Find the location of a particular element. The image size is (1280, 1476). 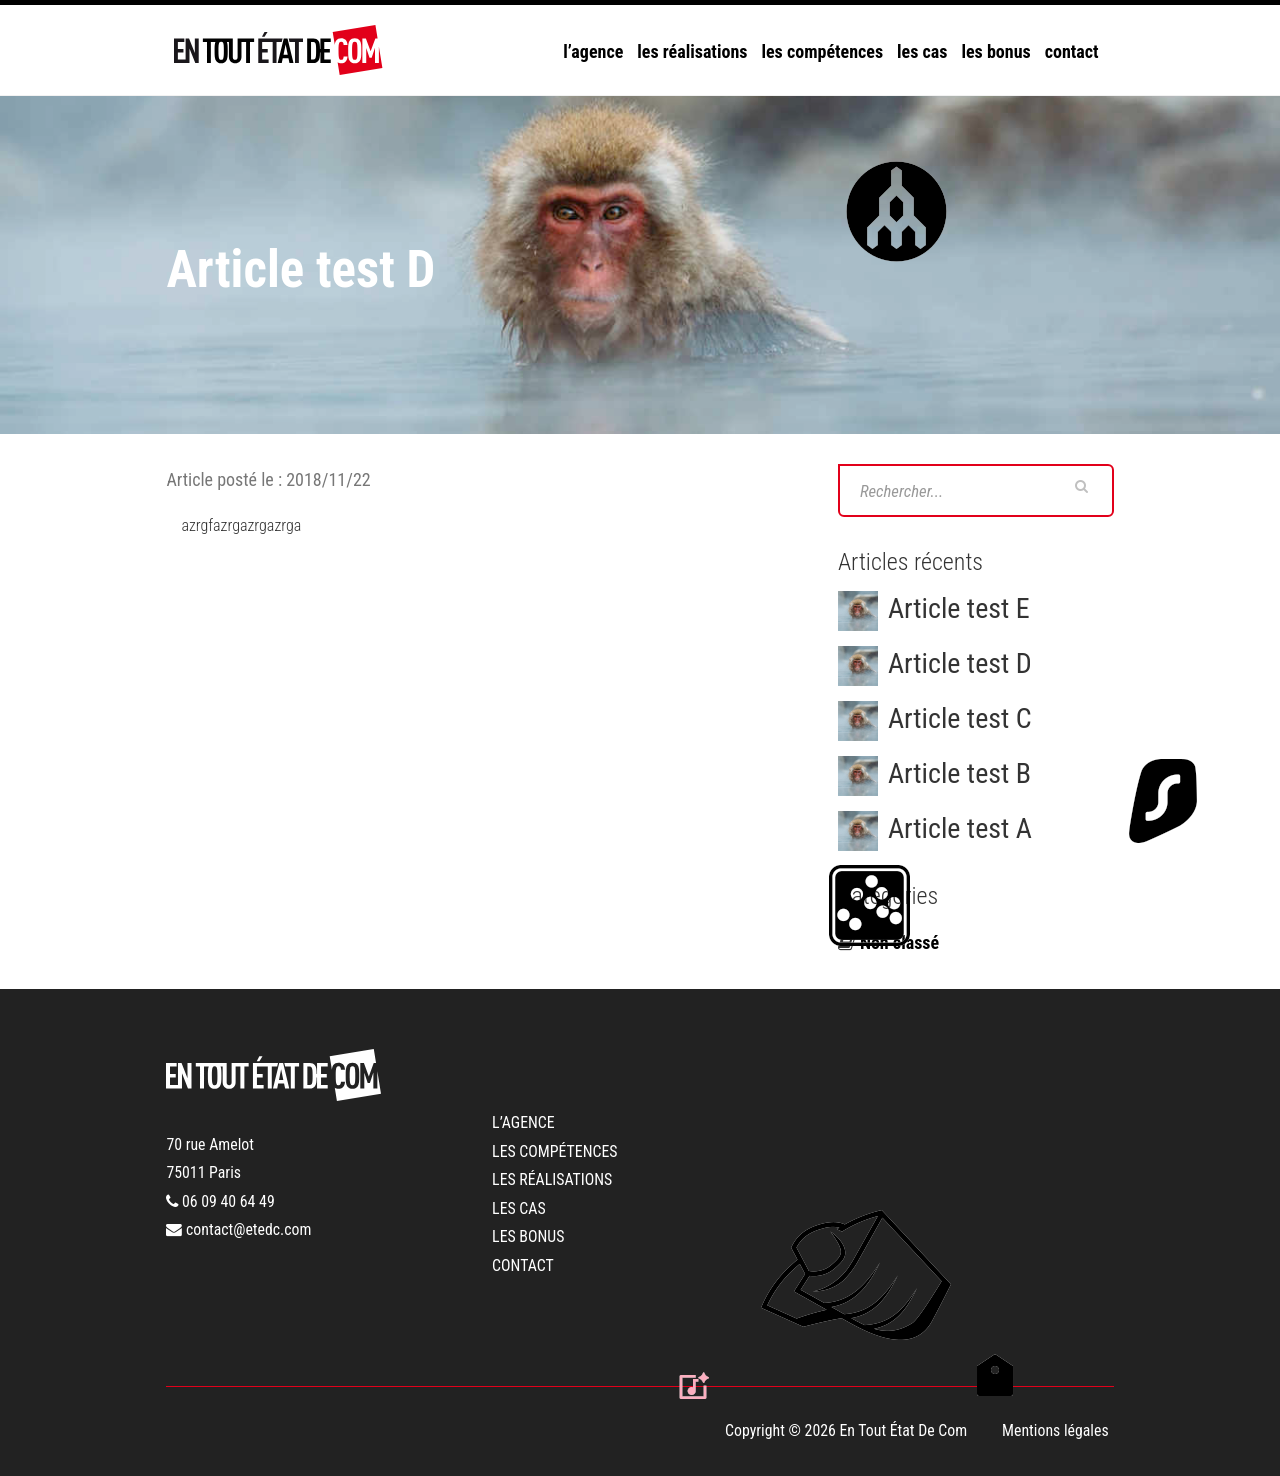

ai-powered music or audio generation is located at coordinates (693, 1387).